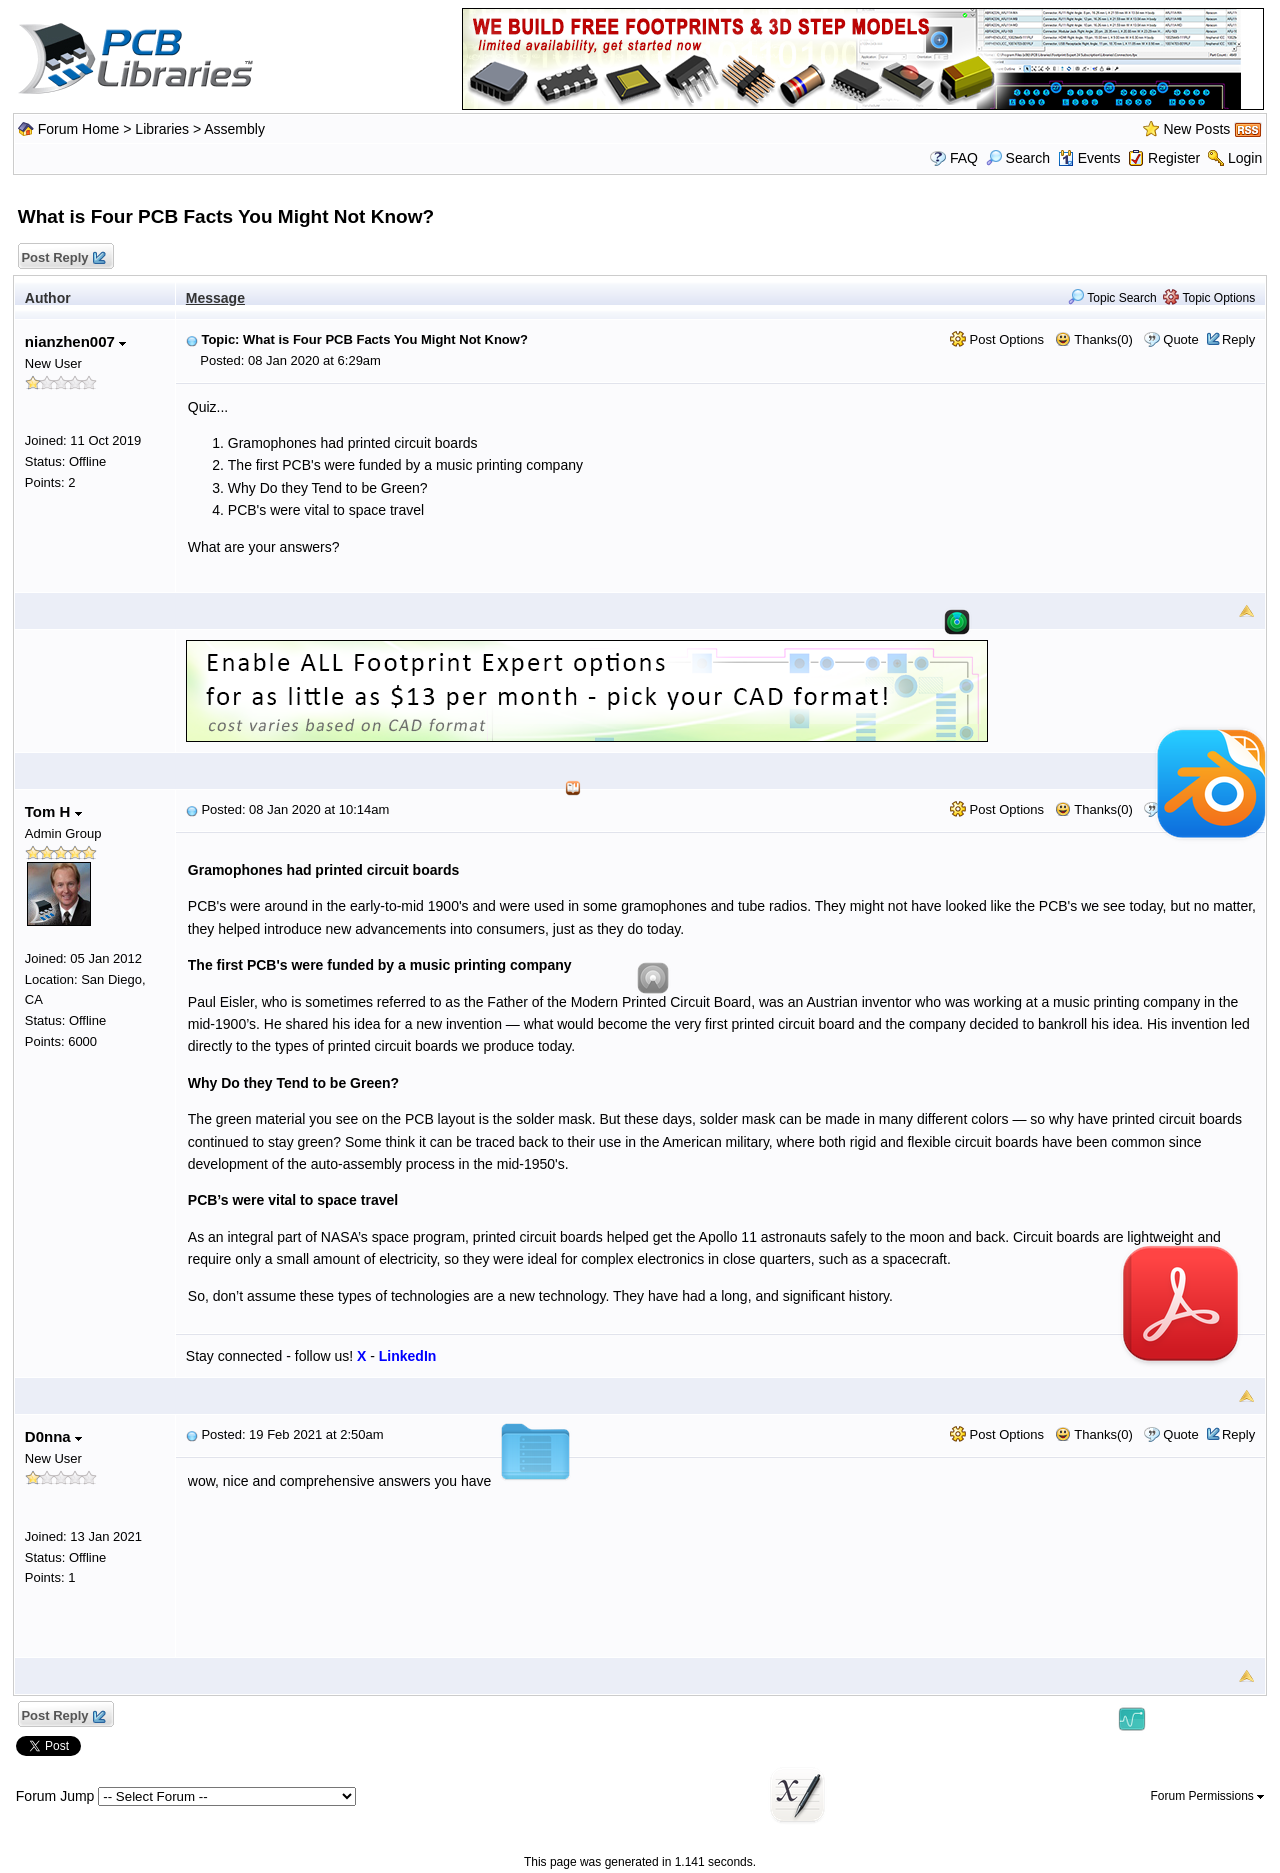  What do you see at coordinates (1211, 783) in the screenshot?
I see `open Blender 3D modeling application` at bounding box center [1211, 783].